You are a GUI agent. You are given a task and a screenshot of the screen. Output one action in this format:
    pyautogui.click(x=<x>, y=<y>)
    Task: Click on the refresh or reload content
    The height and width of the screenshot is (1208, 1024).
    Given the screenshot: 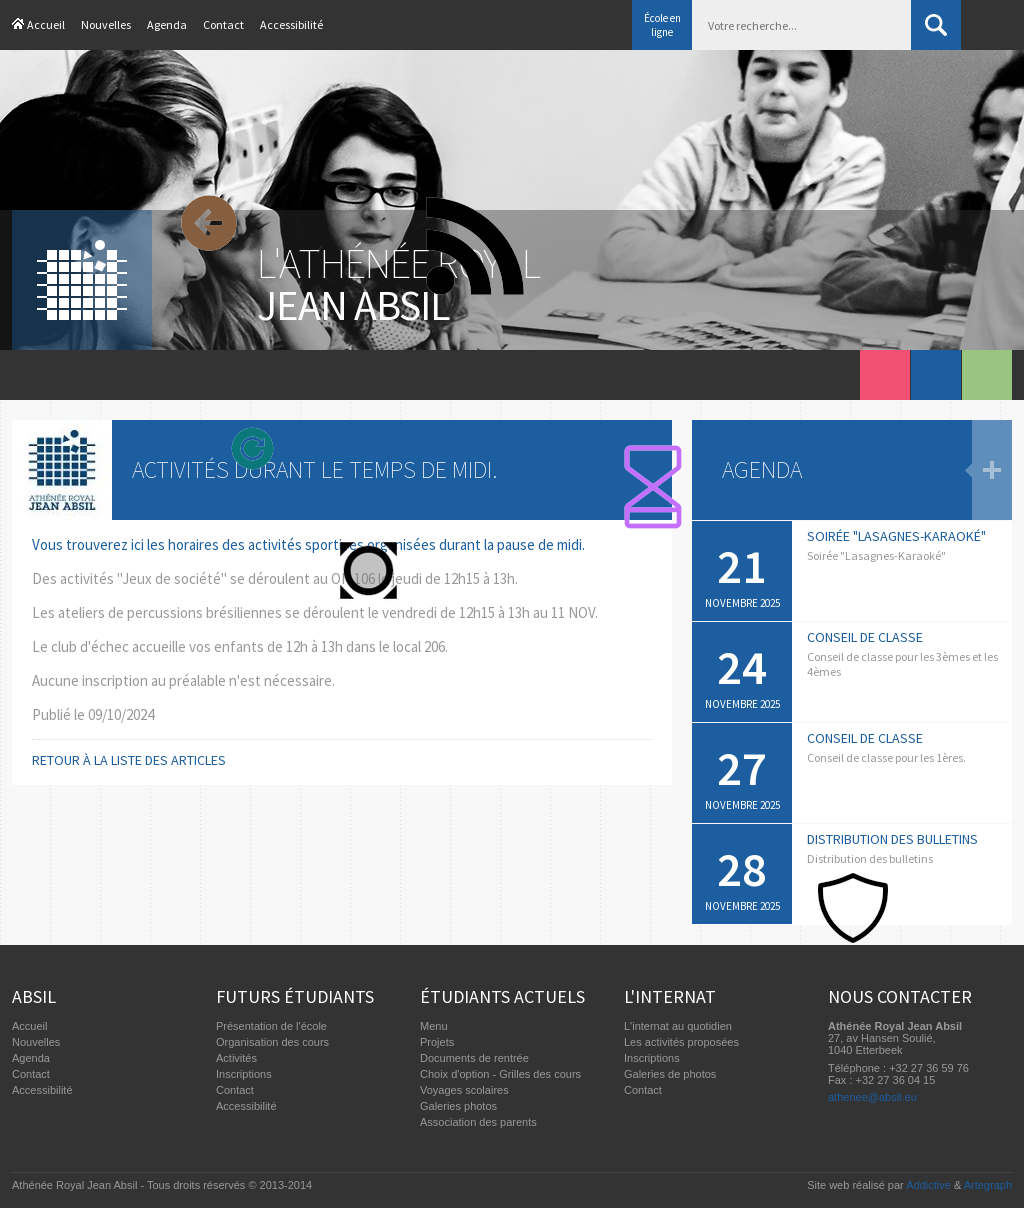 What is the action you would take?
    pyautogui.click(x=252, y=448)
    